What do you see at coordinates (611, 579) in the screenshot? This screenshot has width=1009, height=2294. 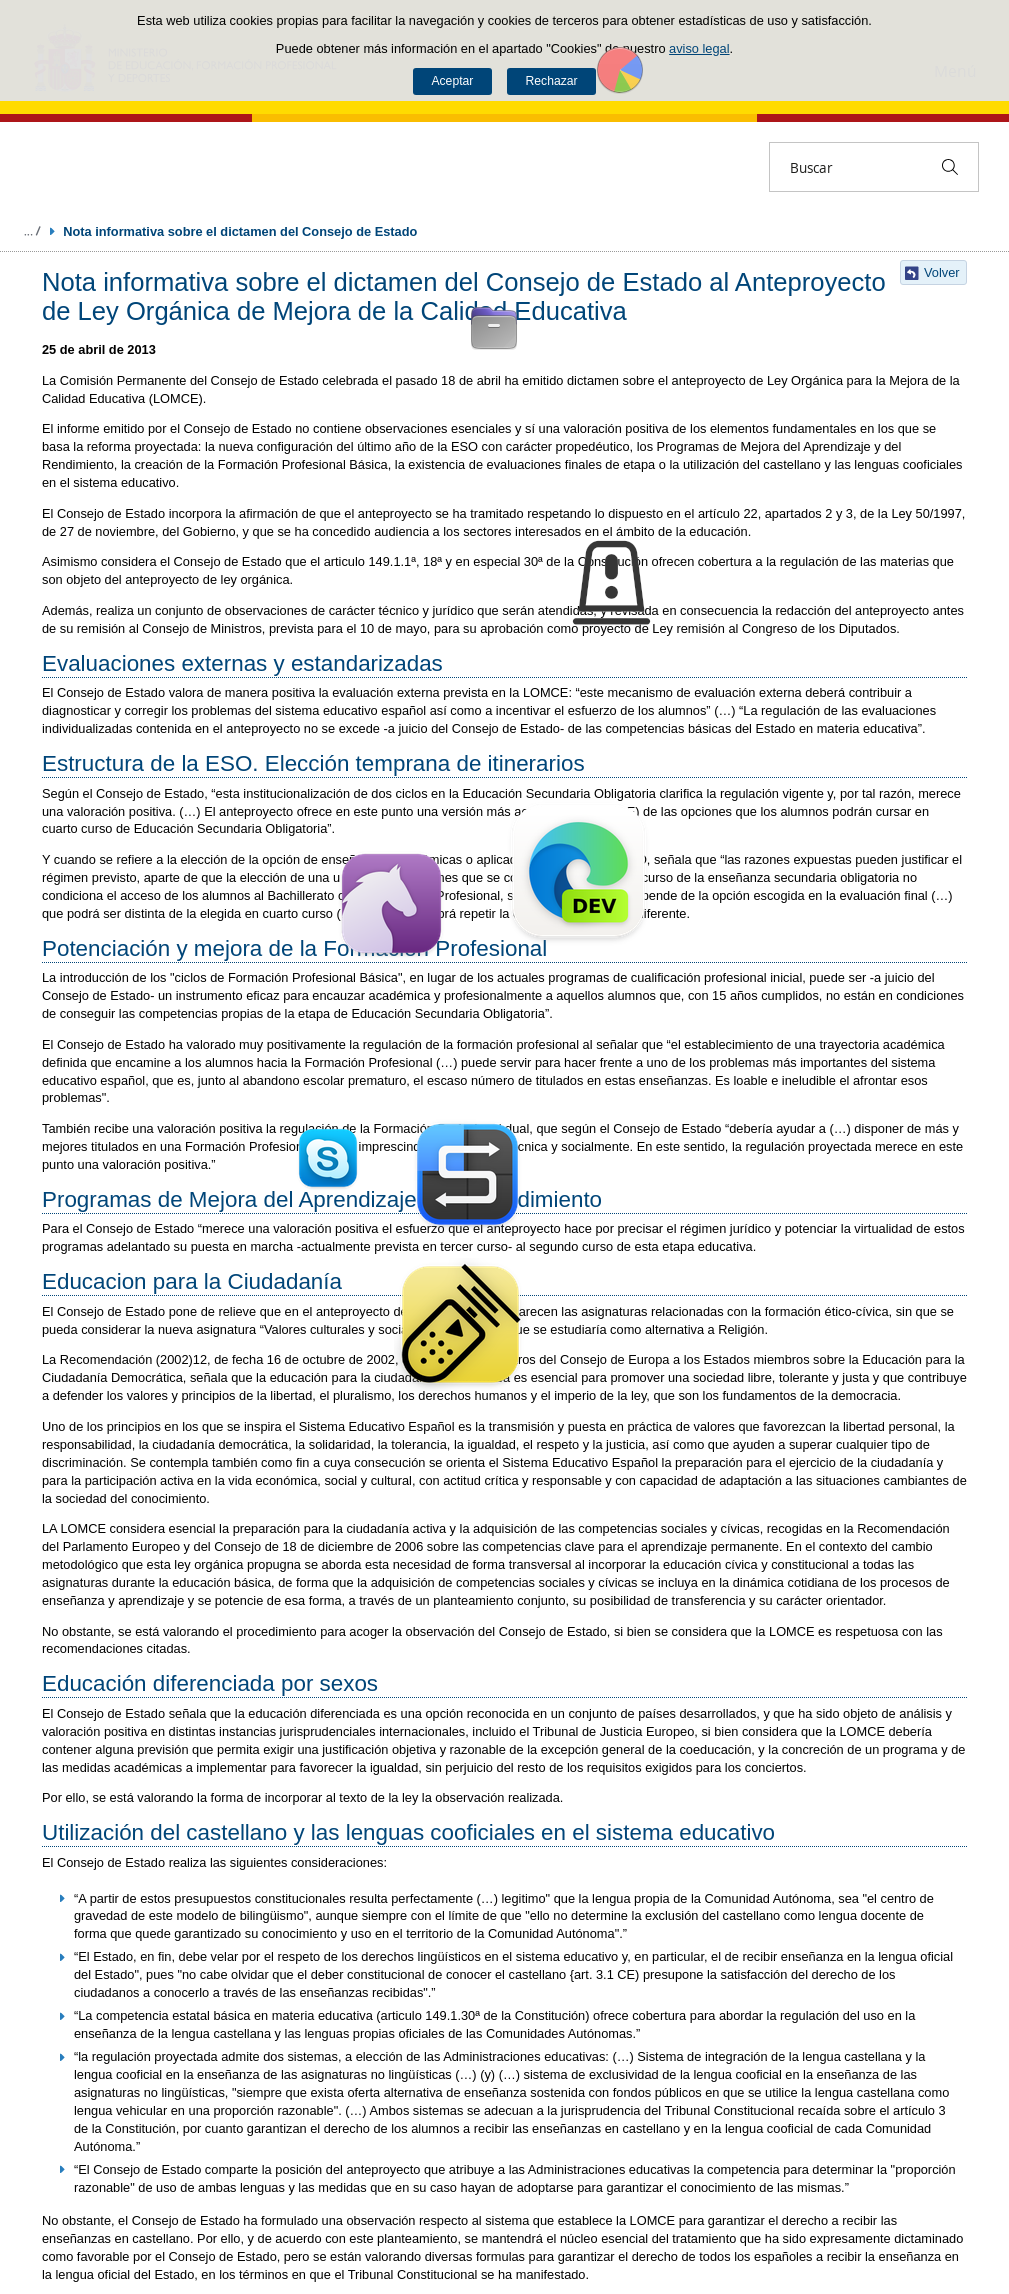 I see `indicates a system error or crash report` at bounding box center [611, 579].